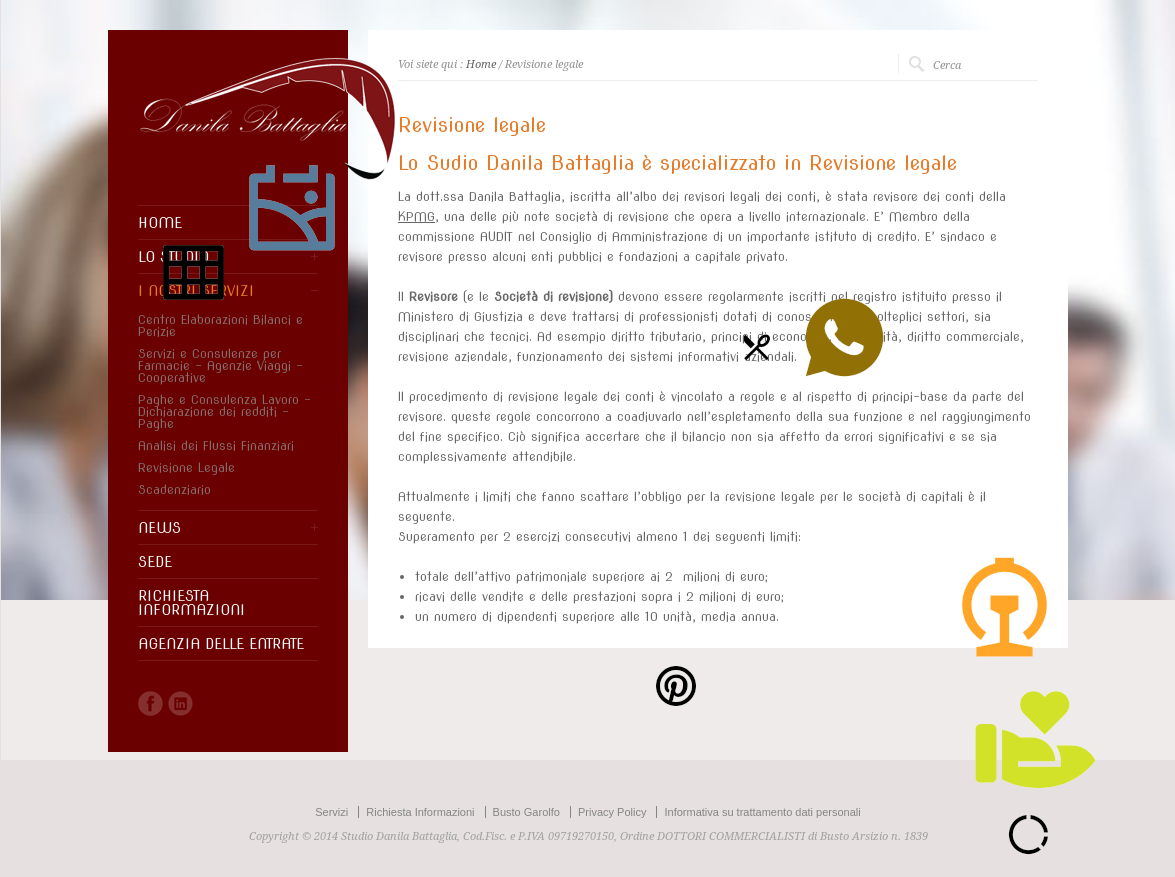 The width and height of the screenshot is (1175, 877). Describe the element at coordinates (292, 212) in the screenshot. I see `view photo gallery` at that location.